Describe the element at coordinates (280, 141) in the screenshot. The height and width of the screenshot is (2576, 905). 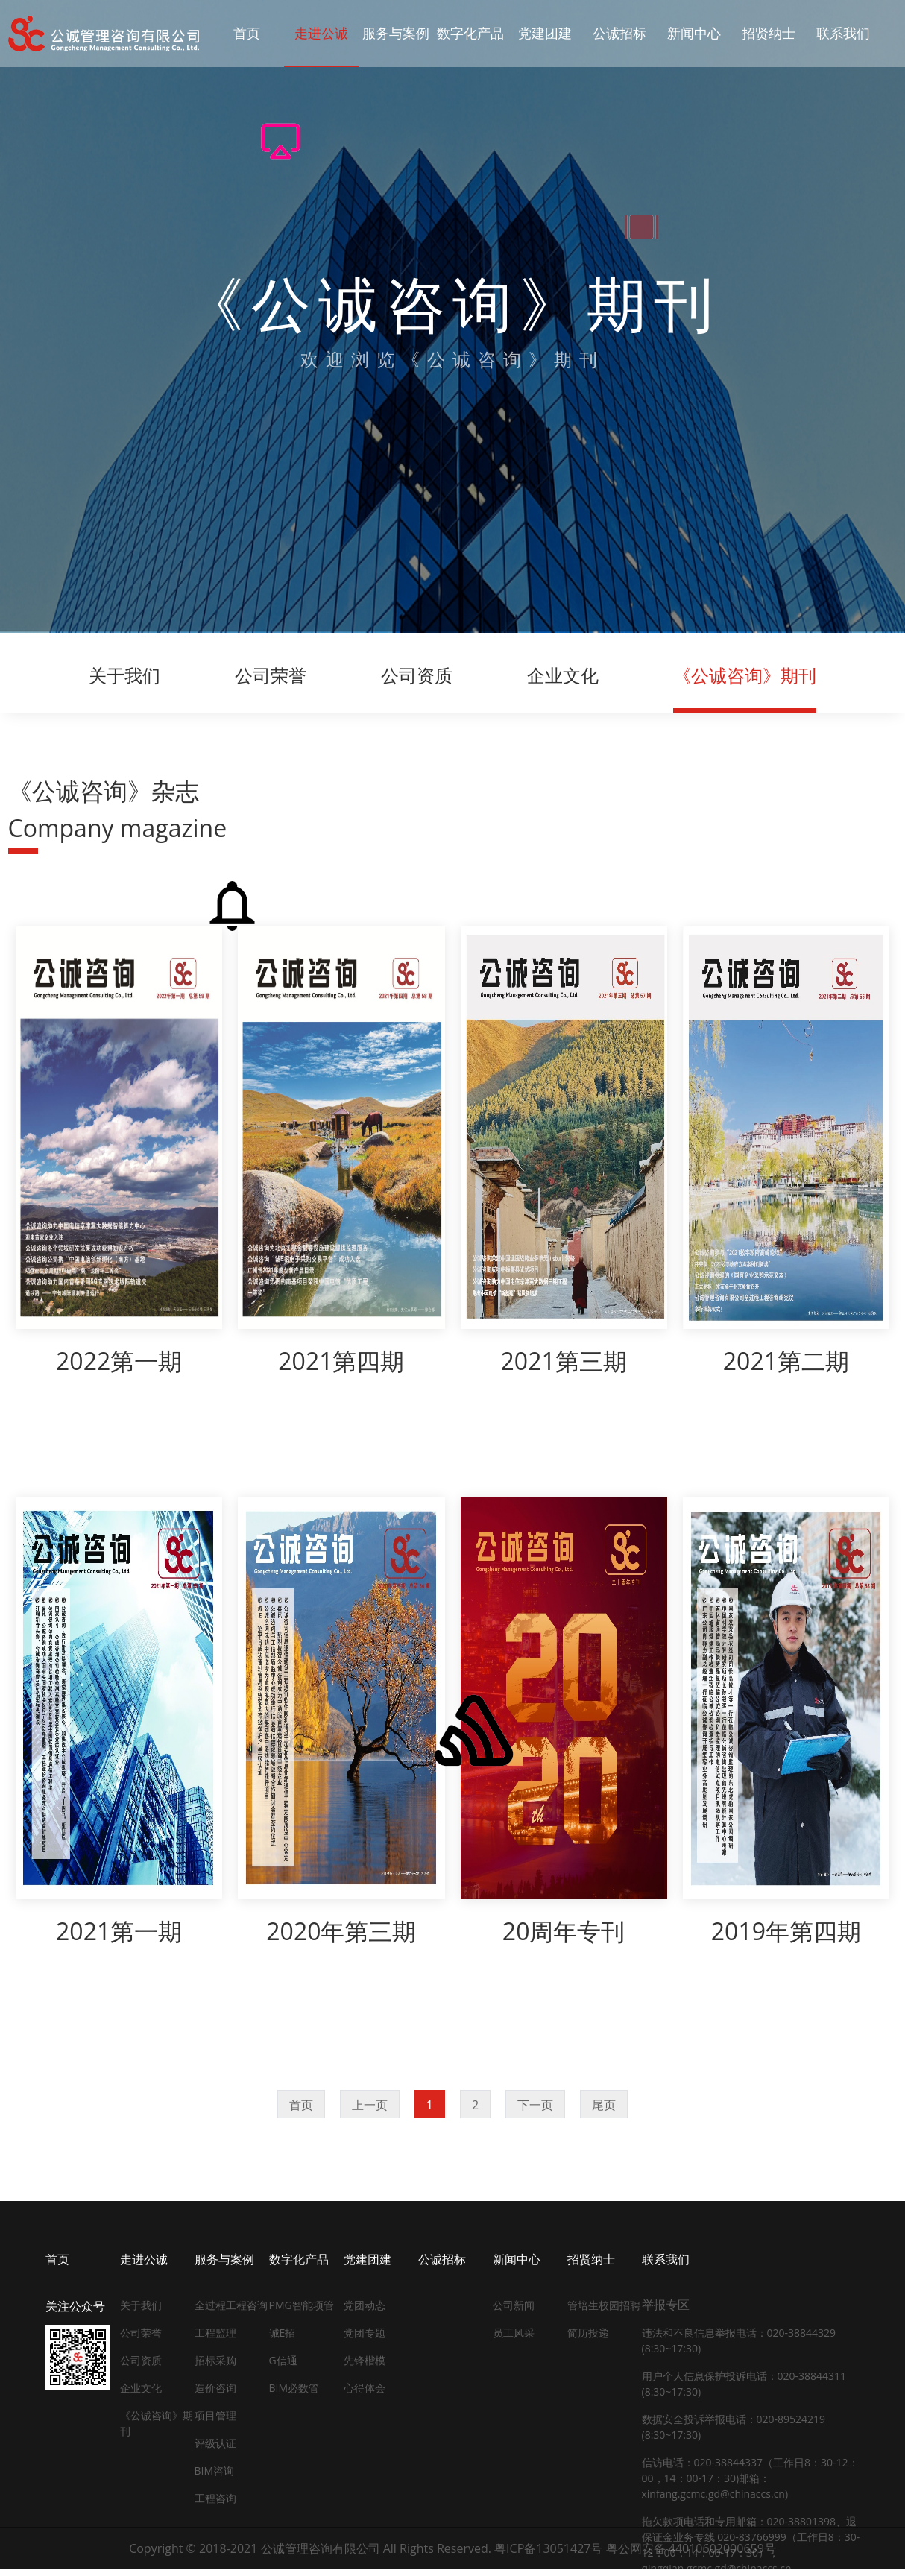
I see `stream content to an external display` at that location.